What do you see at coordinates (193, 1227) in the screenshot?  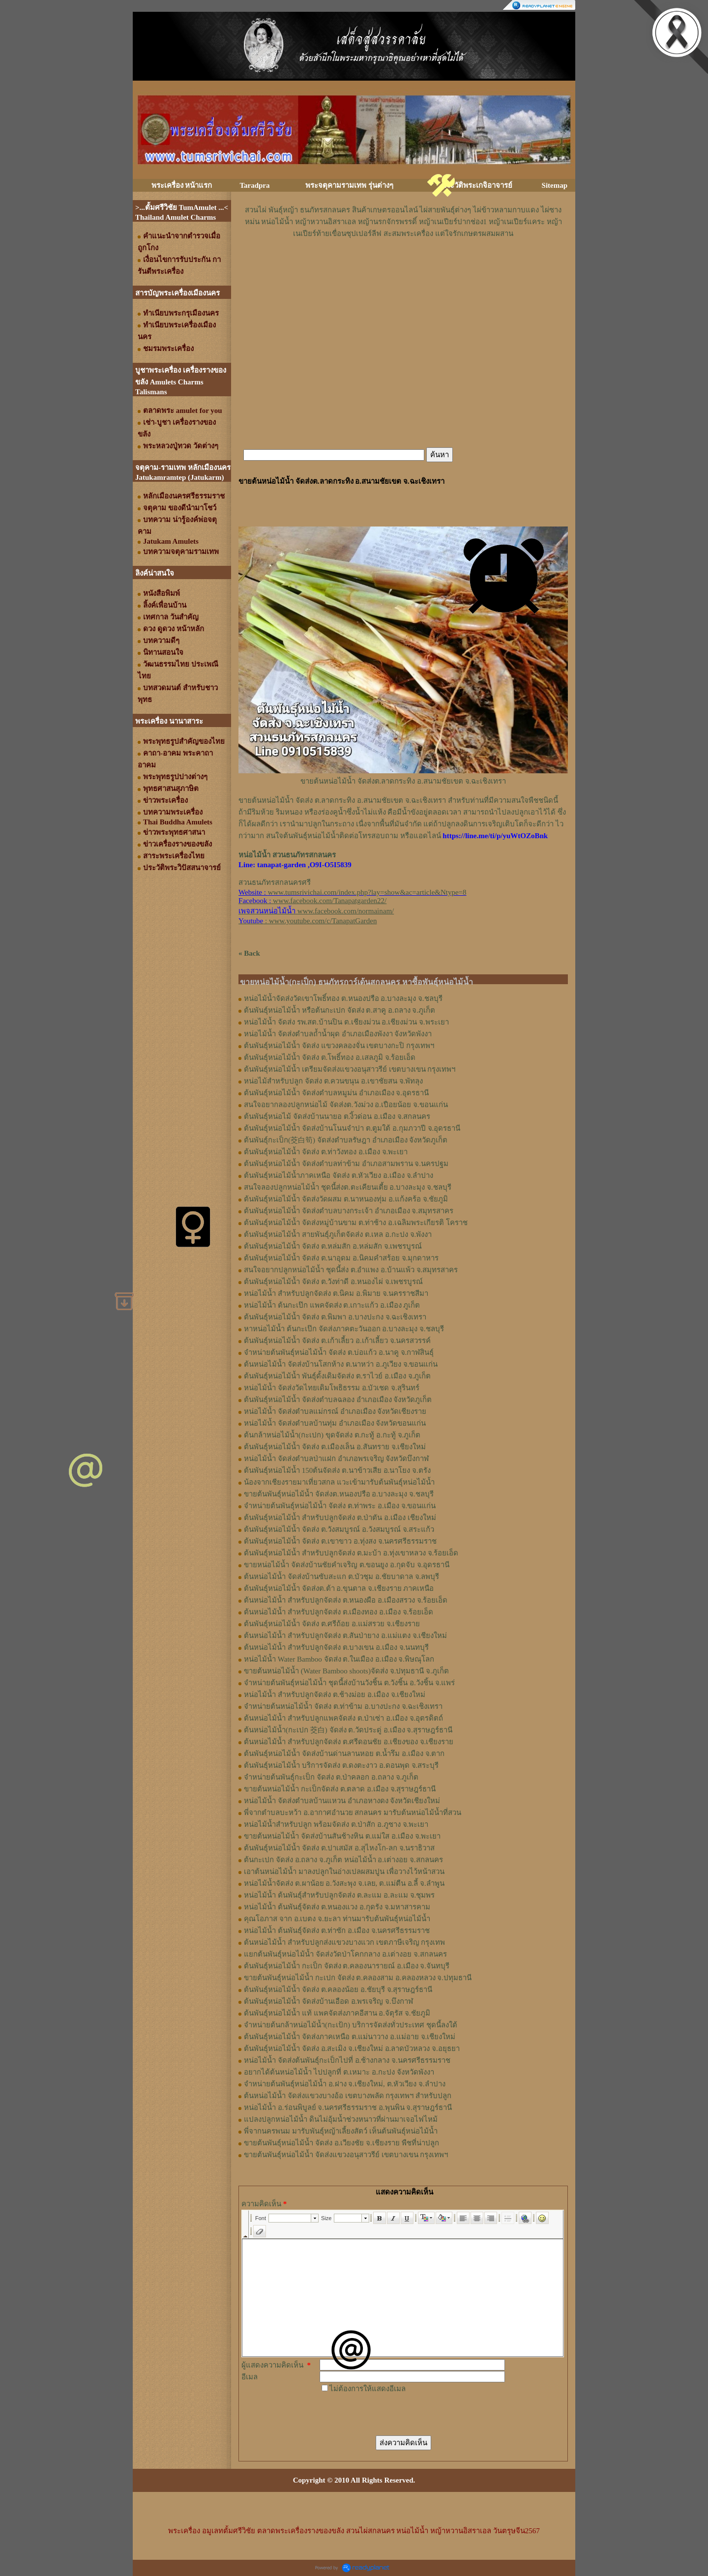 I see `indicates female gender option` at bounding box center [193, 1227].